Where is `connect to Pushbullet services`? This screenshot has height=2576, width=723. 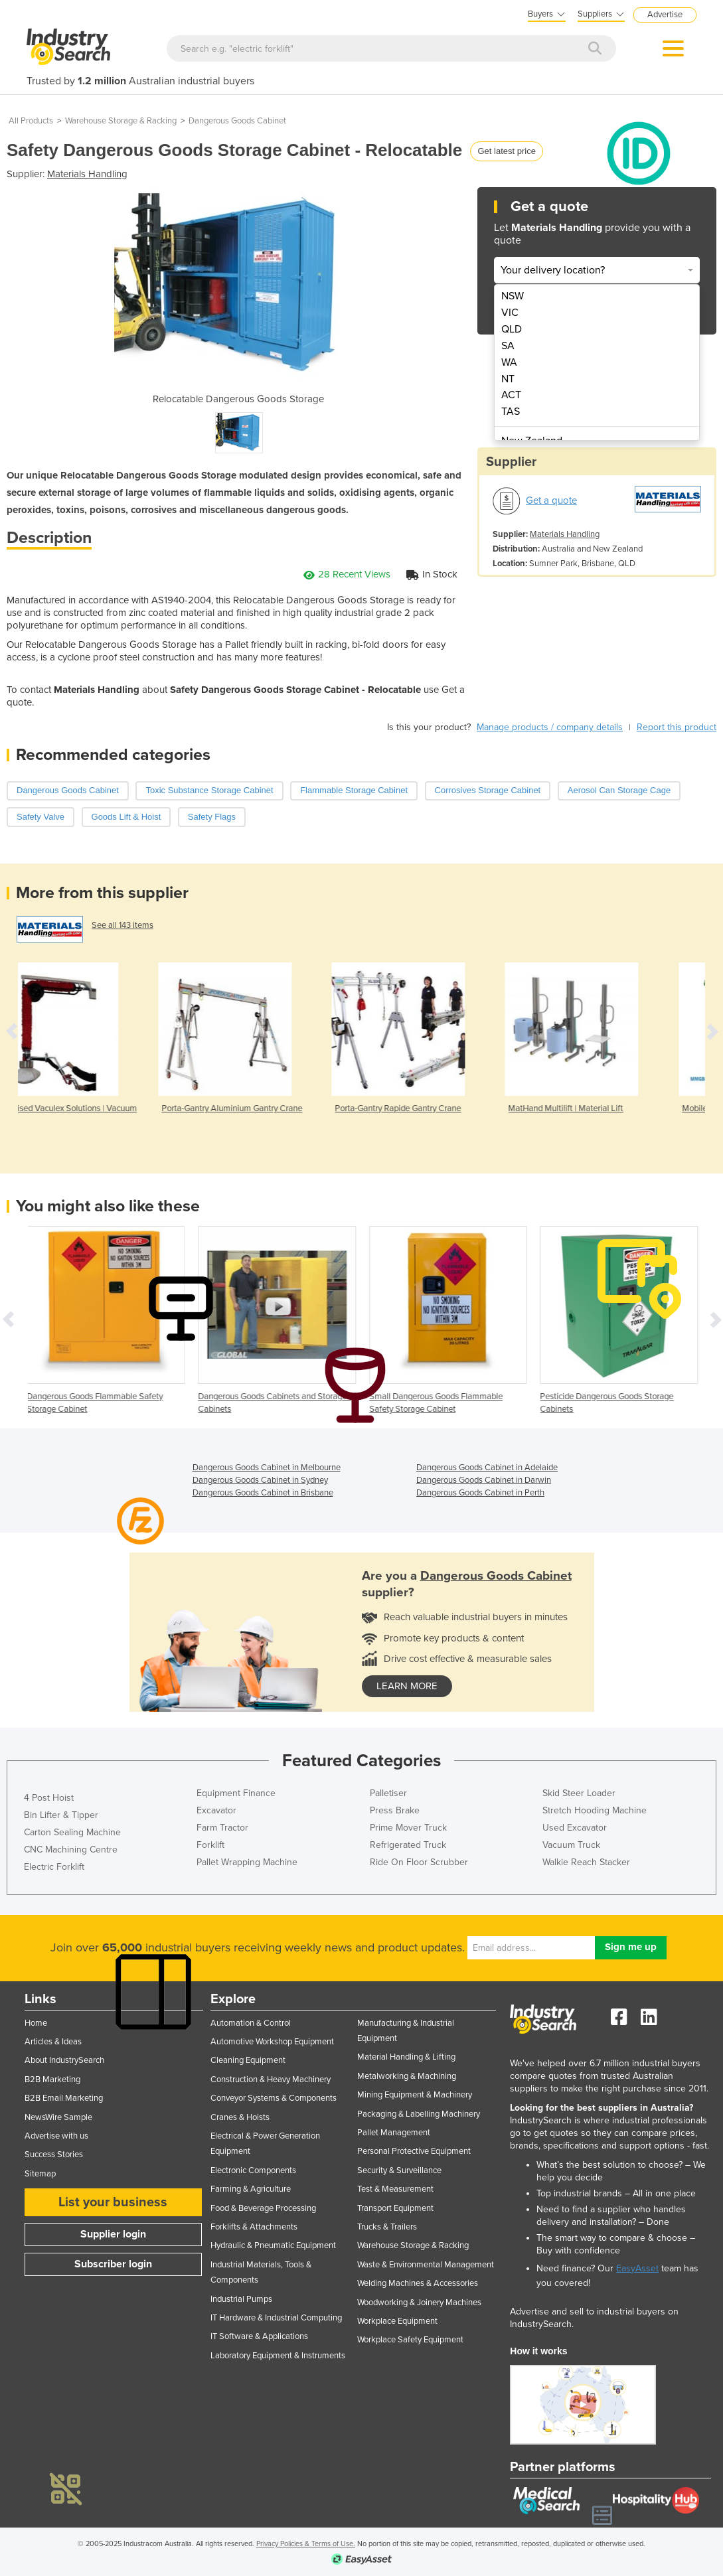 connect to Pushbullet services is located at coordinates (639, 153).